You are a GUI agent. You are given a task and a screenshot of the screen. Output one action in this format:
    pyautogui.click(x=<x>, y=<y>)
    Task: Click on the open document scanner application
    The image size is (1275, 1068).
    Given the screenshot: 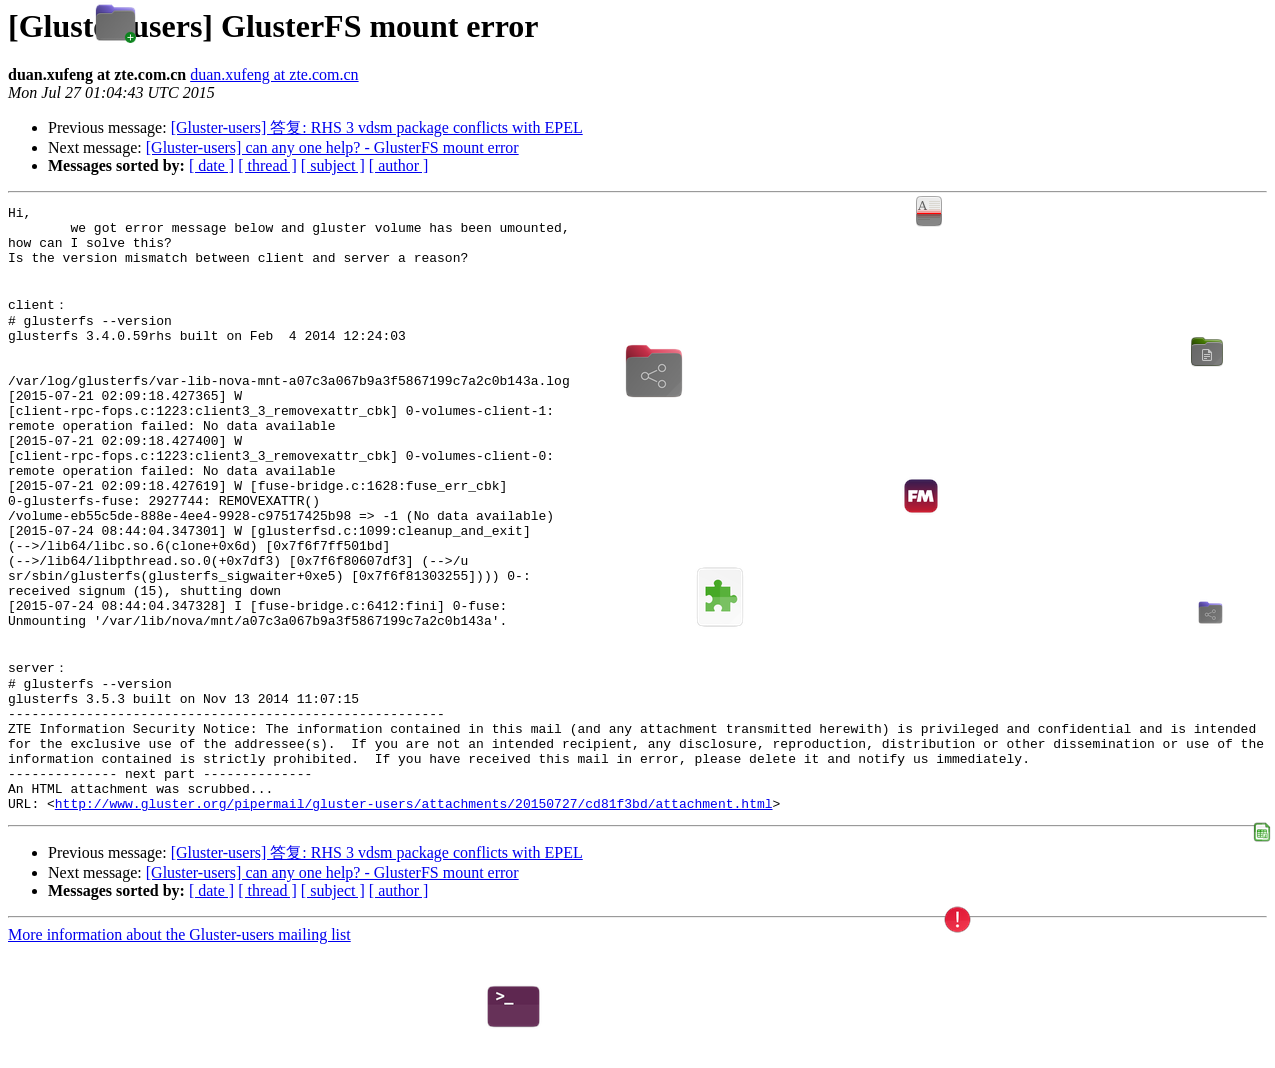 What is the action you would take?
    pyautogui.click(x=929, y=211)
    